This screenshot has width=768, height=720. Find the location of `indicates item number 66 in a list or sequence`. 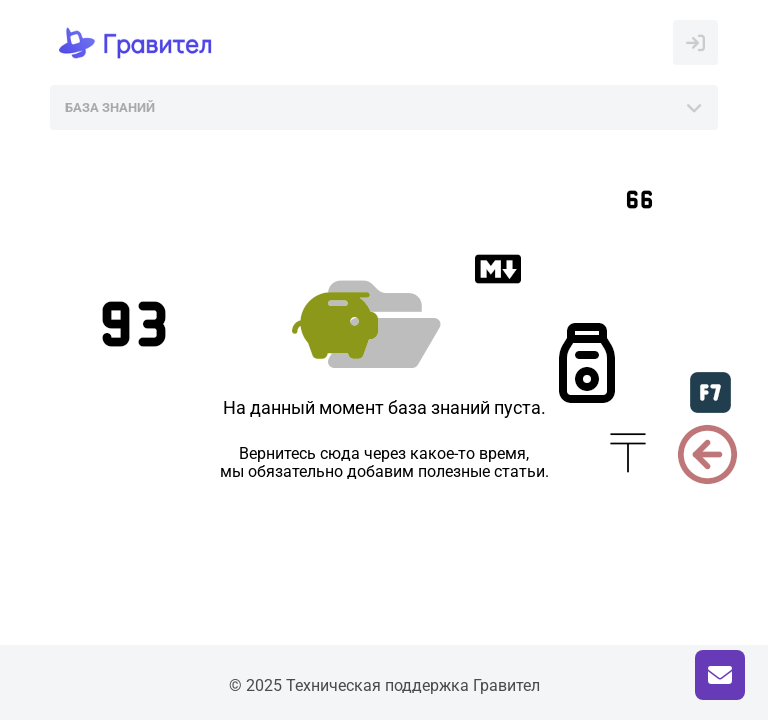

indicates item number 66 in a list or sequence is located at coordinates (639, 199).